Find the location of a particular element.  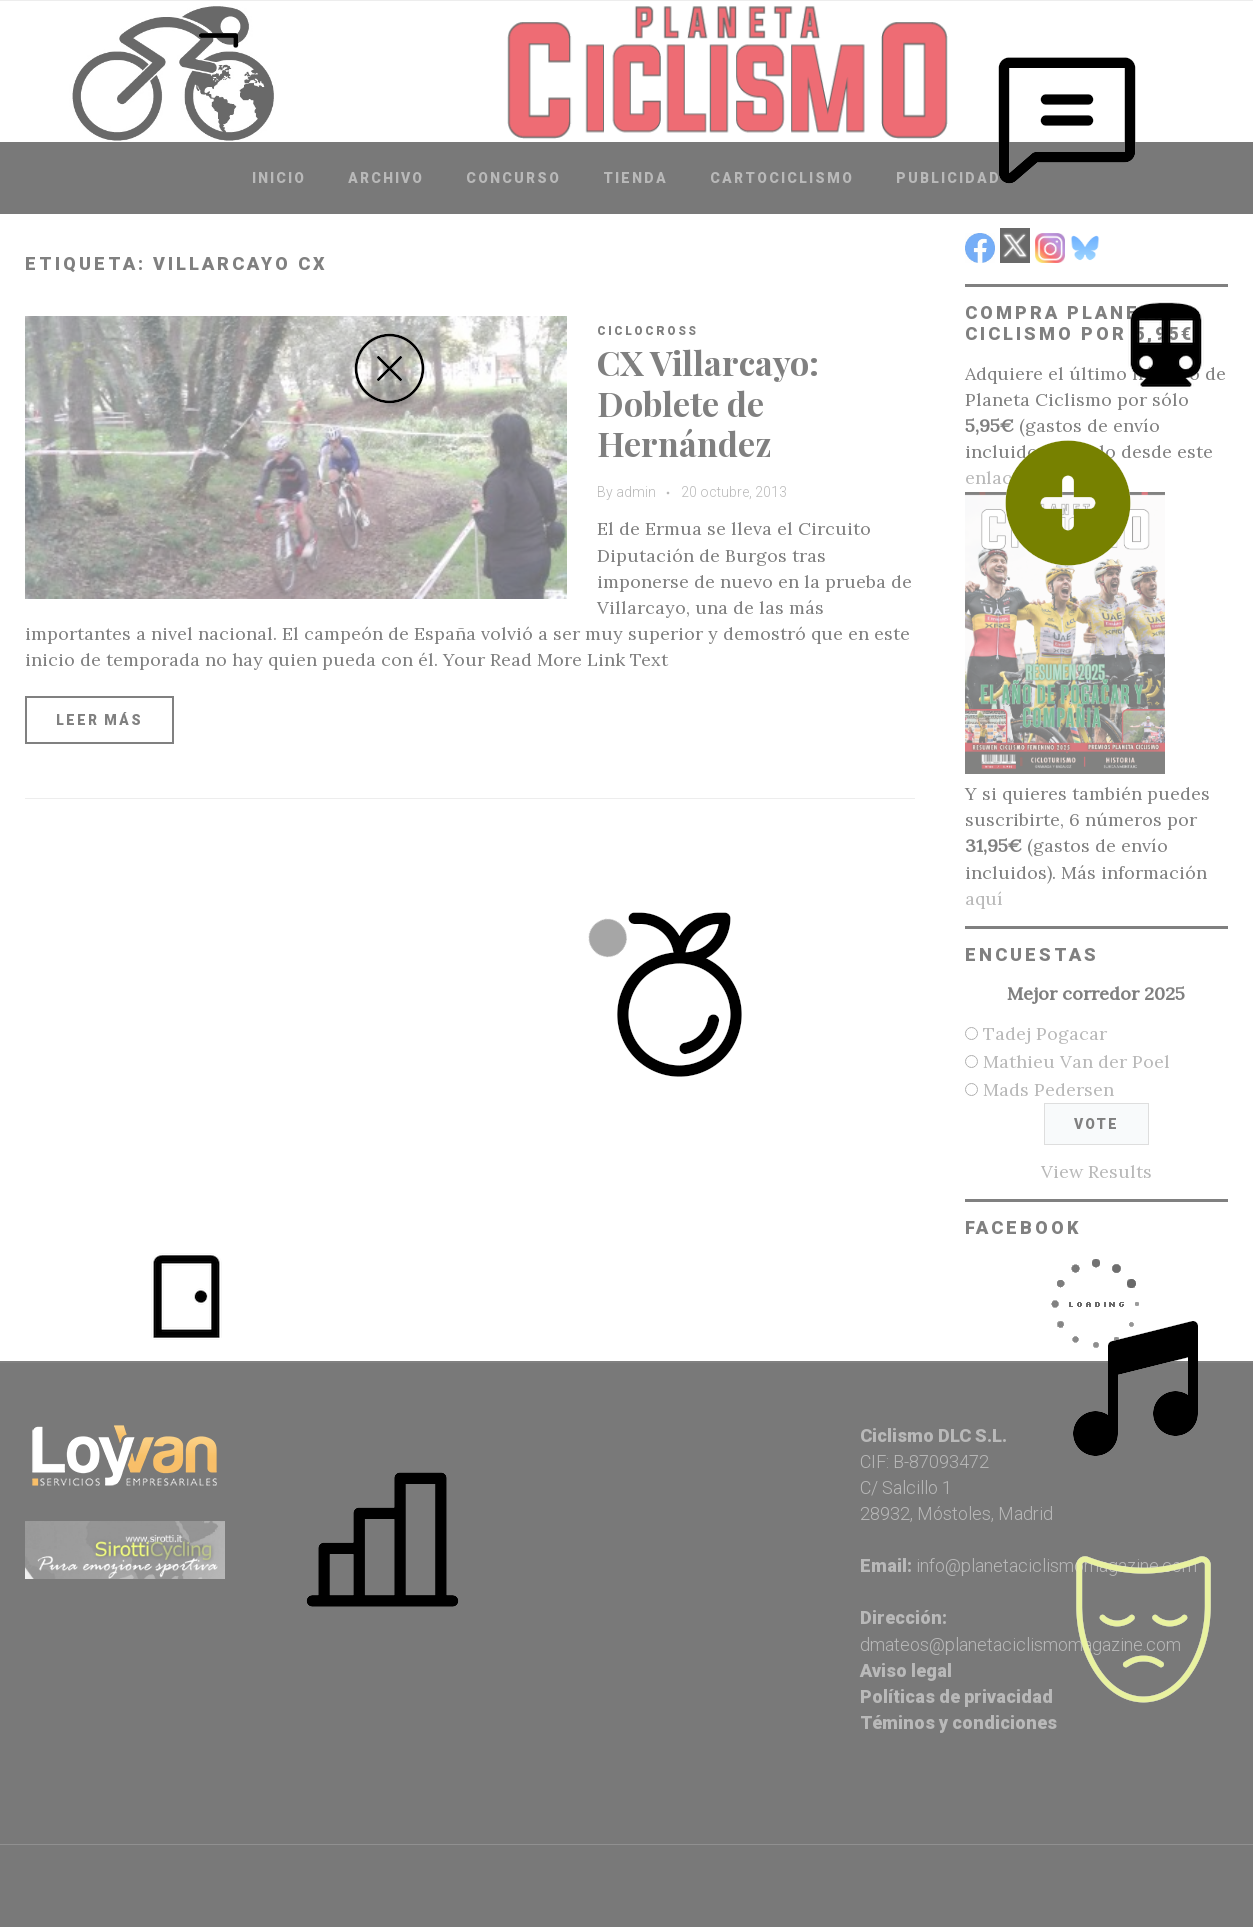

get public transit directions is located at coordinates (1166, 347).